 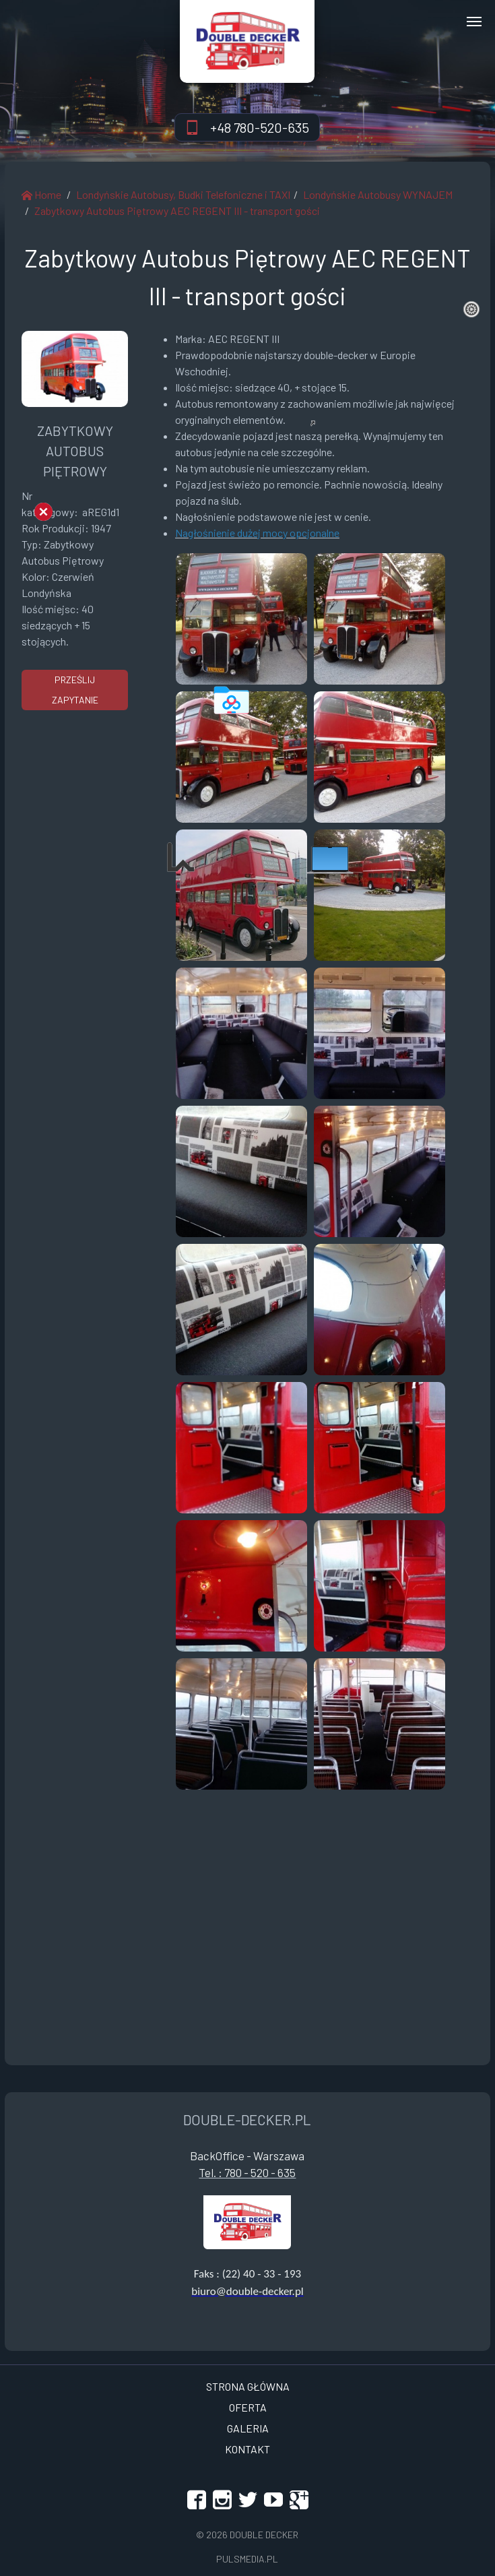 I want to click on launch the nibbles snake game, so click(x=180, y=858).